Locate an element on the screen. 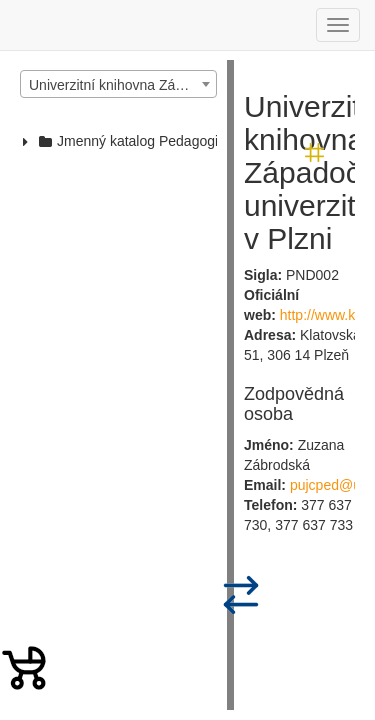 This screenshot has height=720, width=375. access baby or parenting-related features is located at coordinates (26, 668).